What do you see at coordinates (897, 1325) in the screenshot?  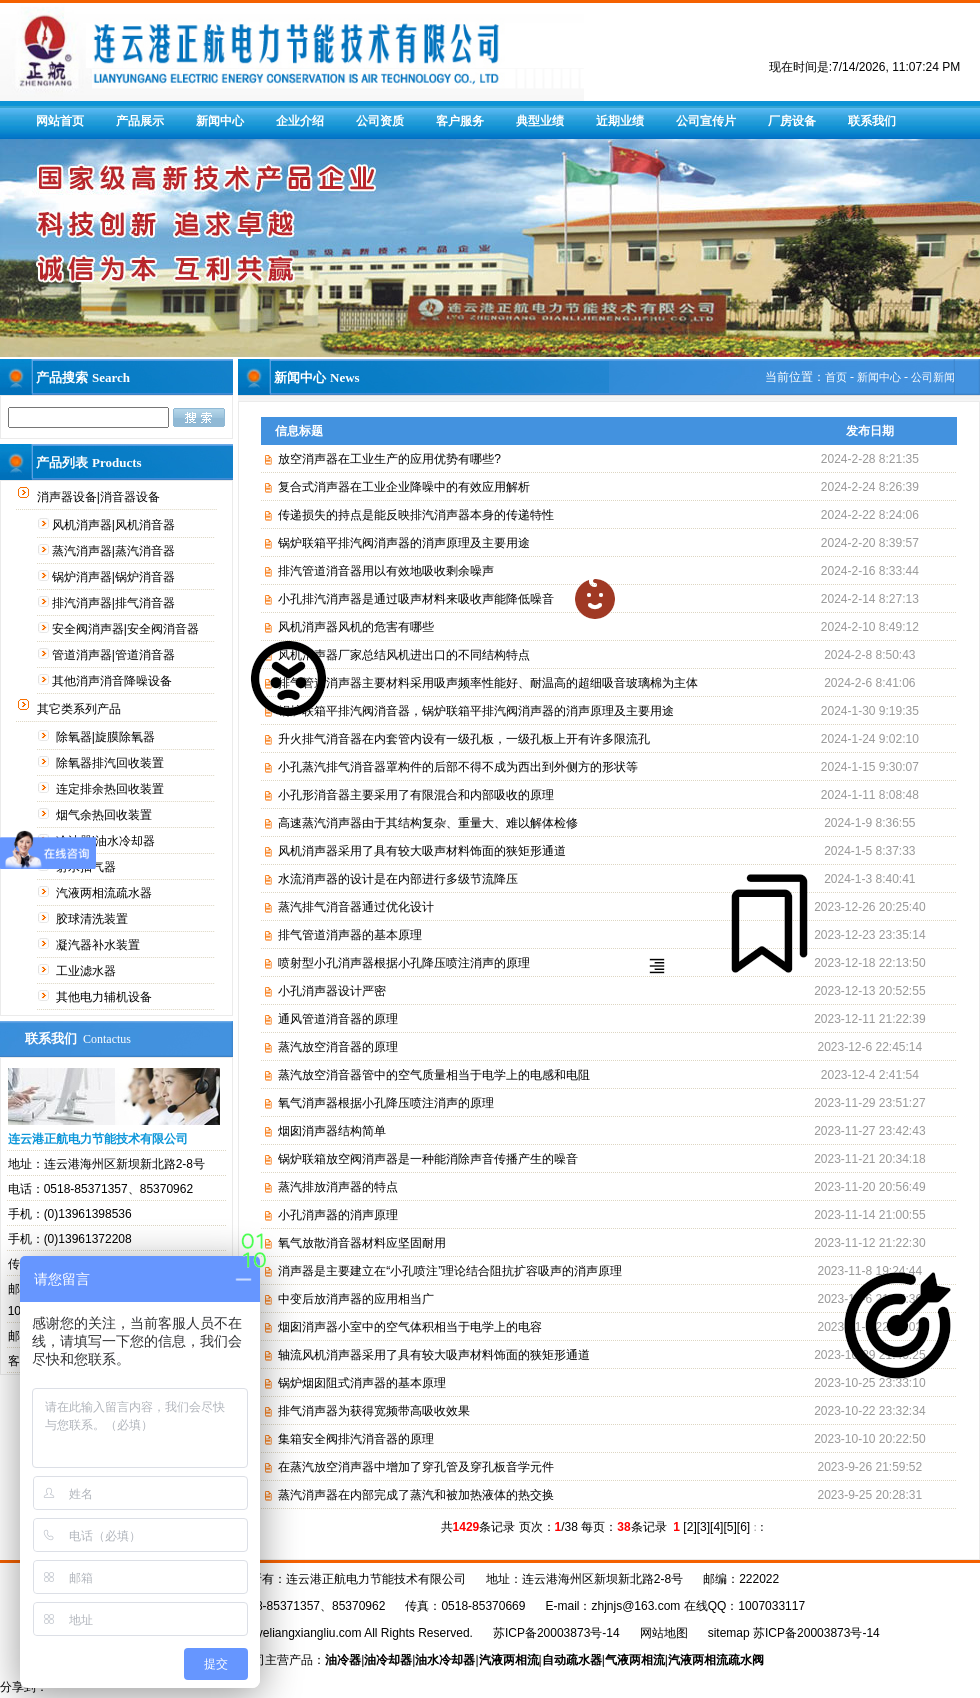 I see `view project goals or milestones` at bounding box center [897, 1325].